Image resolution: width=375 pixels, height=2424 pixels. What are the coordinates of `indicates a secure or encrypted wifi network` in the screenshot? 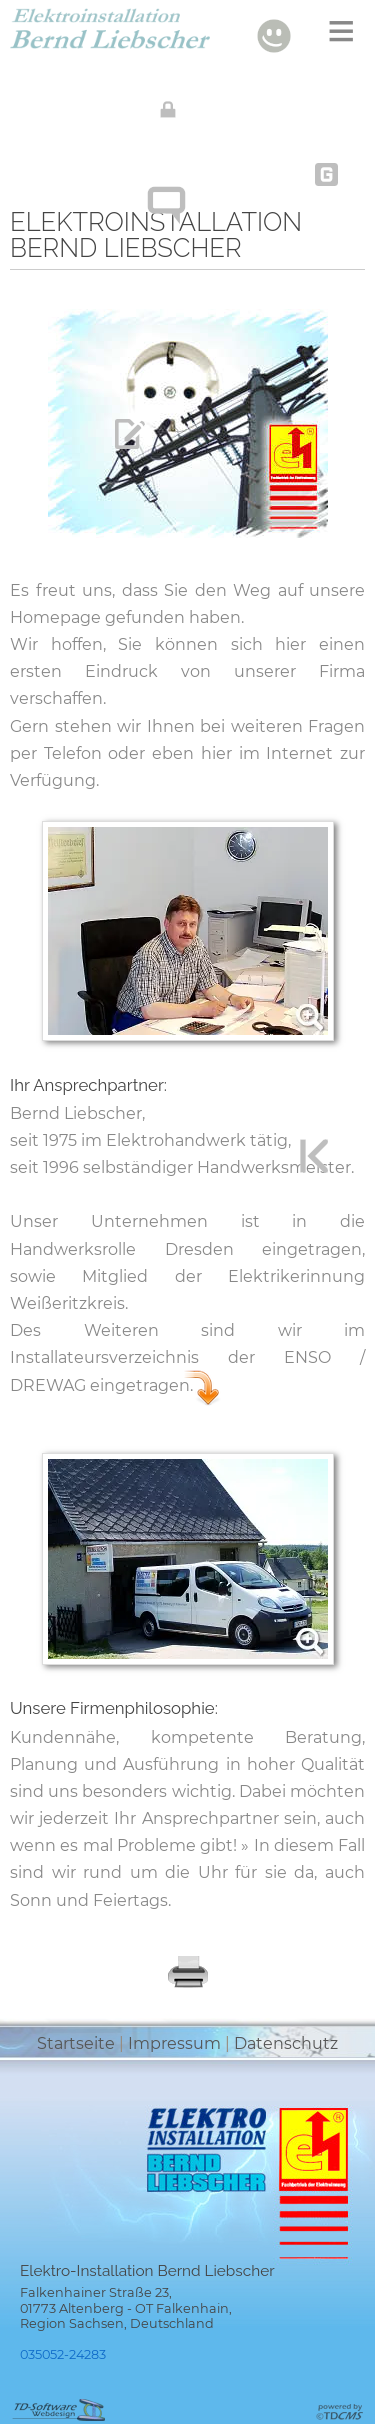 It's located at (168, 110).